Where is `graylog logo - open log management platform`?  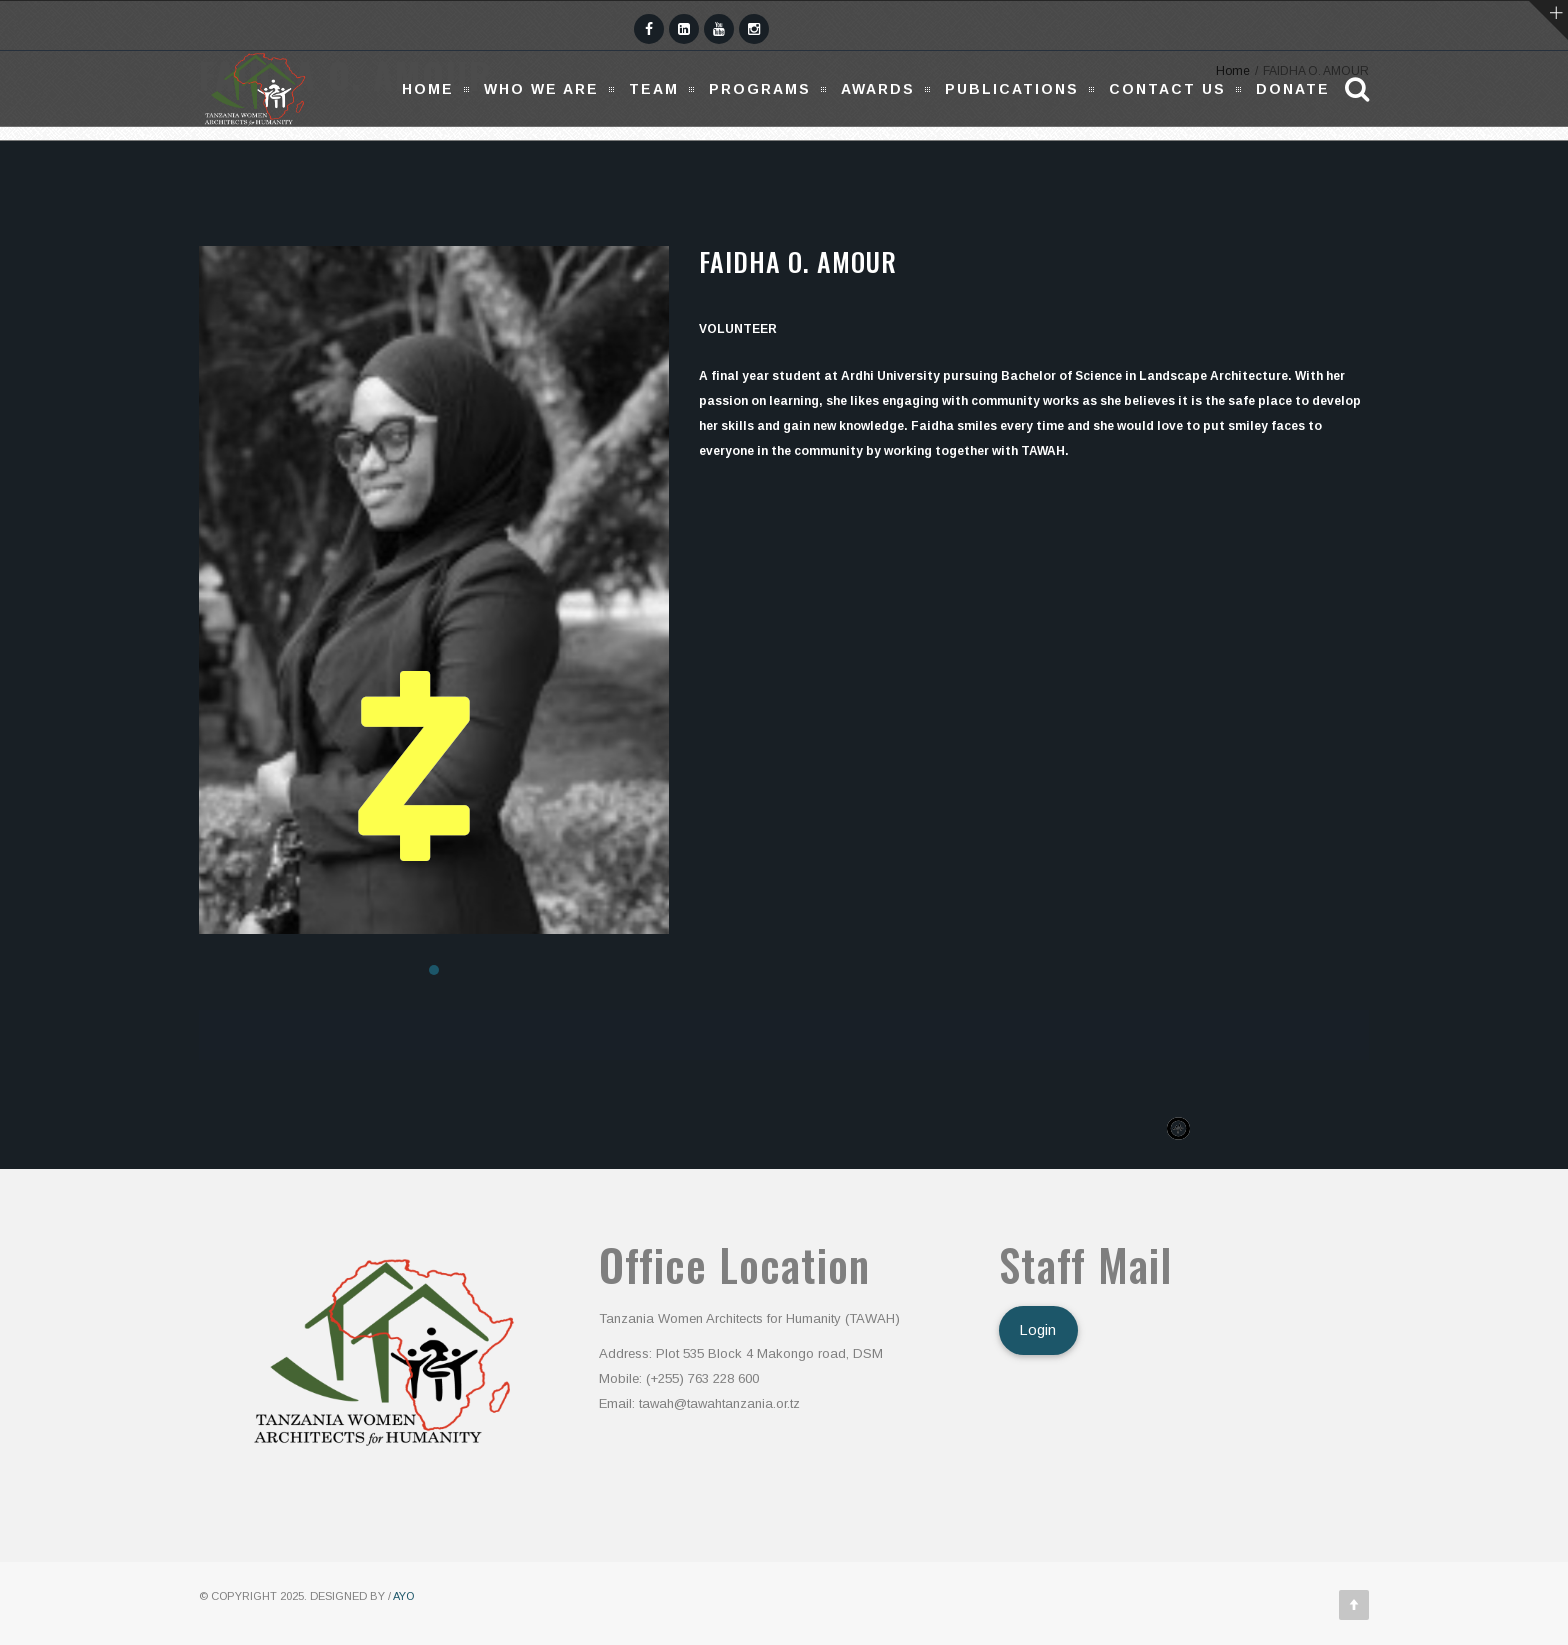 graylog logo - open log management platform is located at coordinates (1178, 1128).